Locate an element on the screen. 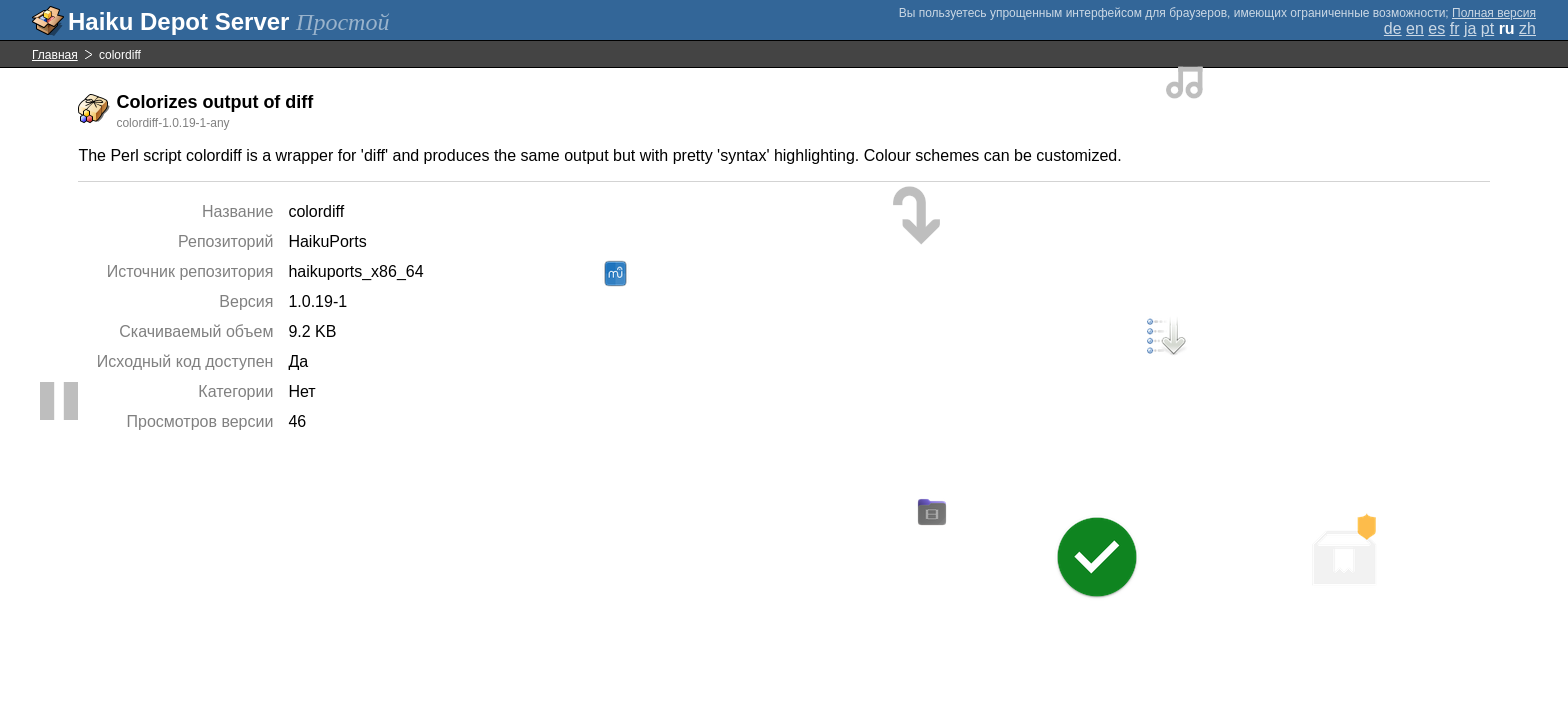  confirm or apply changes in a dialog is located at coordinates (1097, 557).